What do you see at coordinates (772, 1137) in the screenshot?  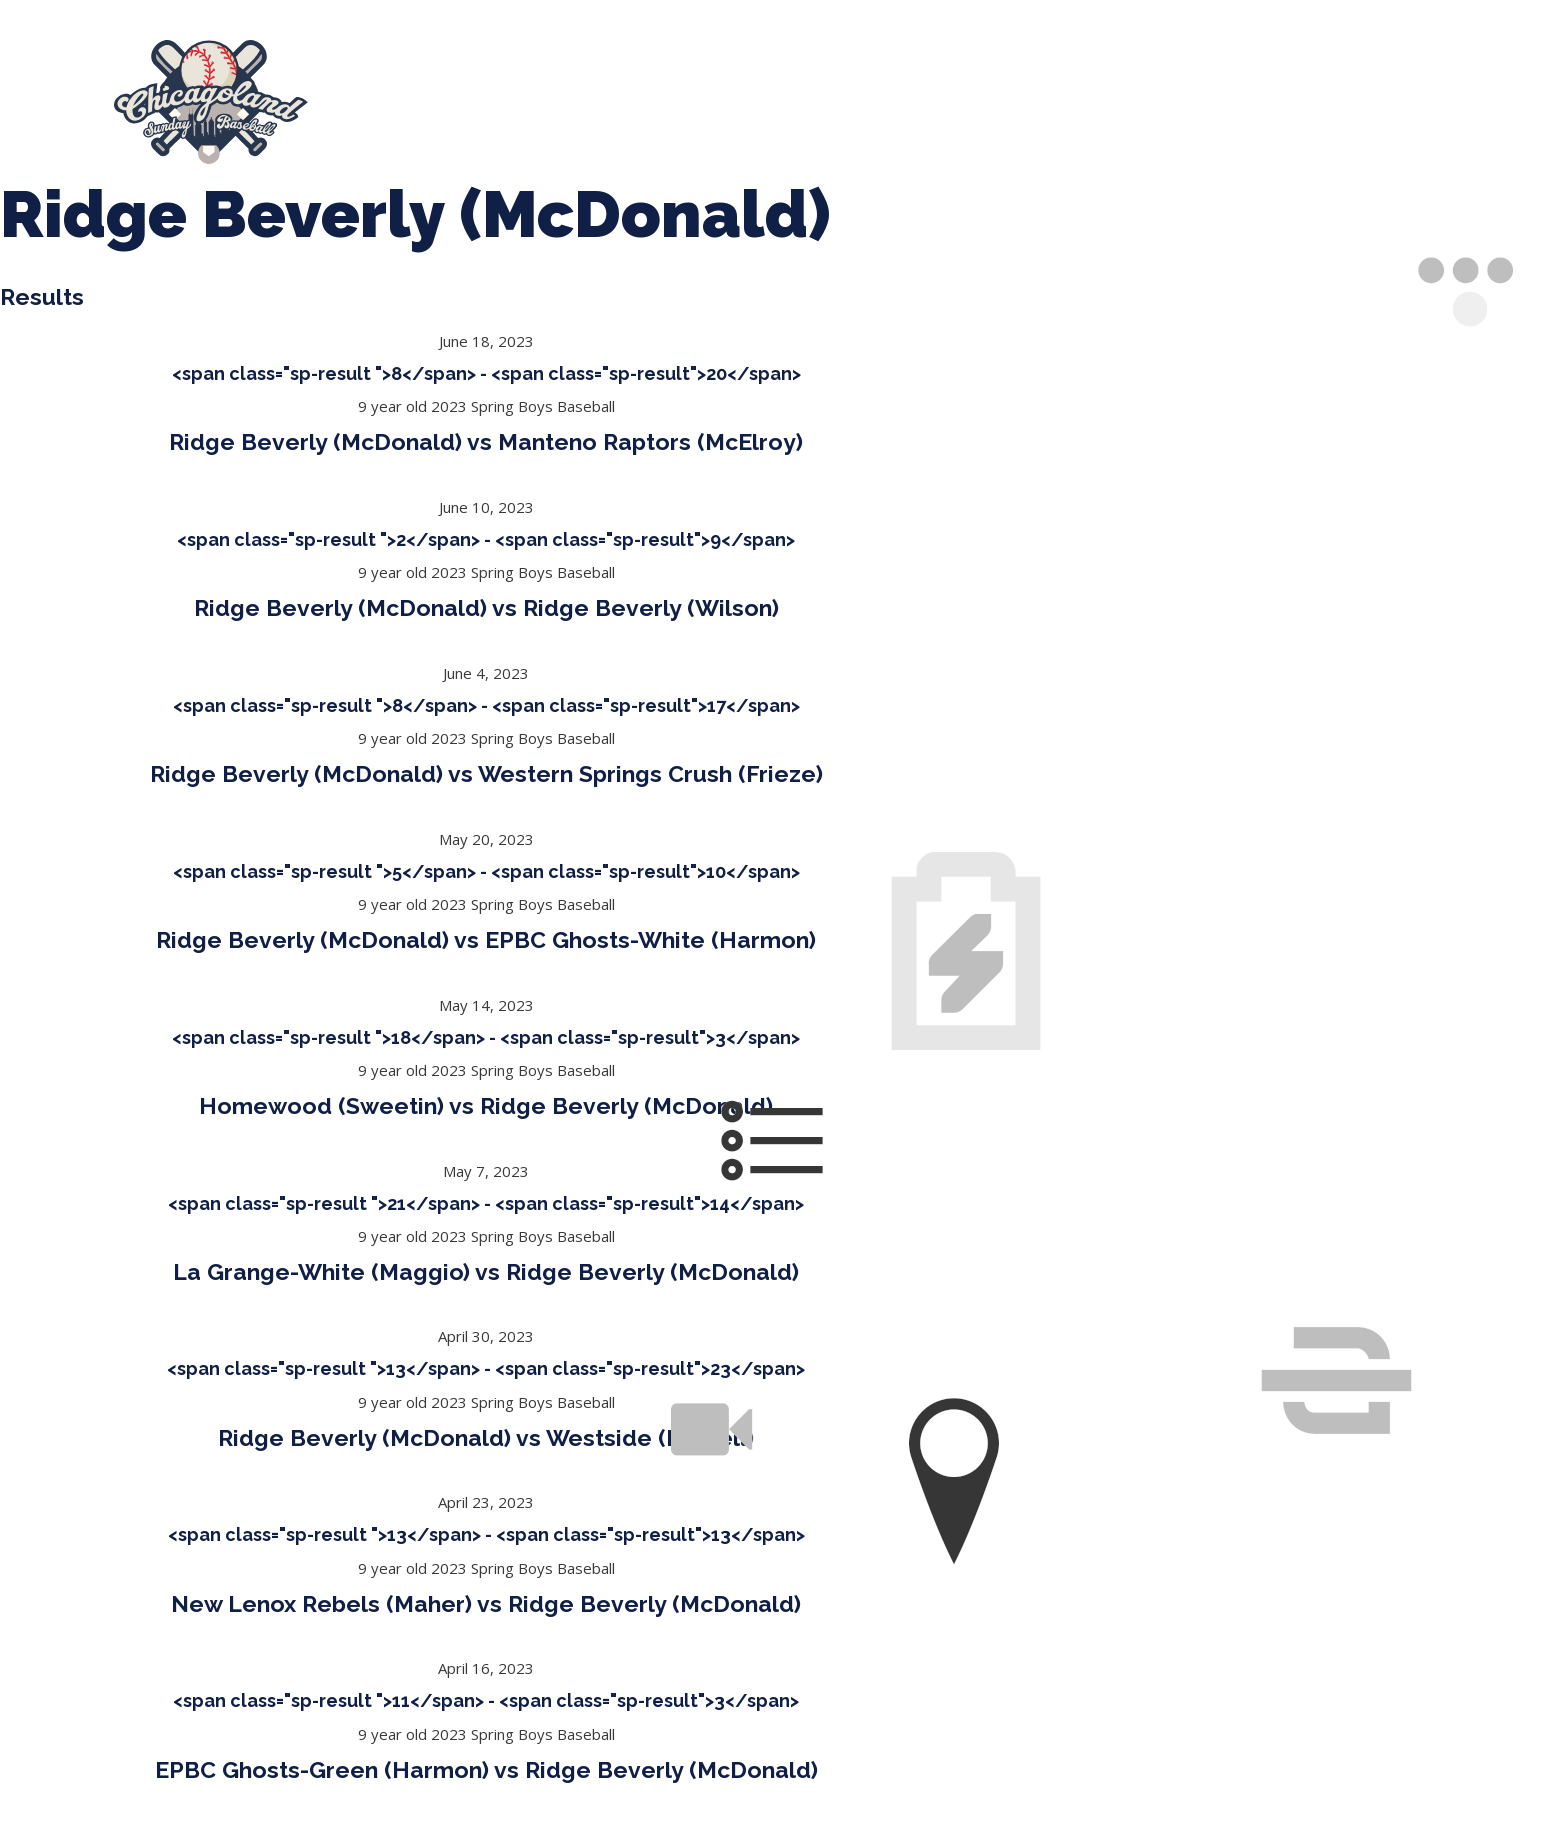 I see `view task list or to-do items` at bounding box center [772, 1137].